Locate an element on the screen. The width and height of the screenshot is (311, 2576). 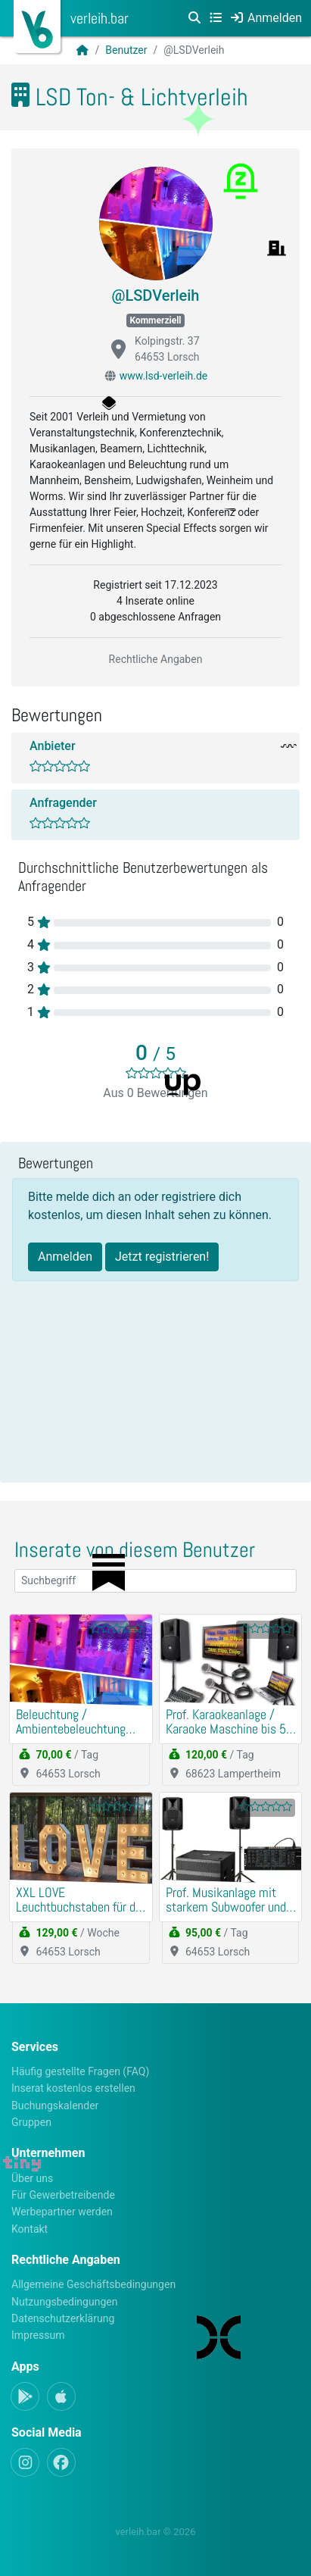
view building or office location is located at coordinates (276, 248).